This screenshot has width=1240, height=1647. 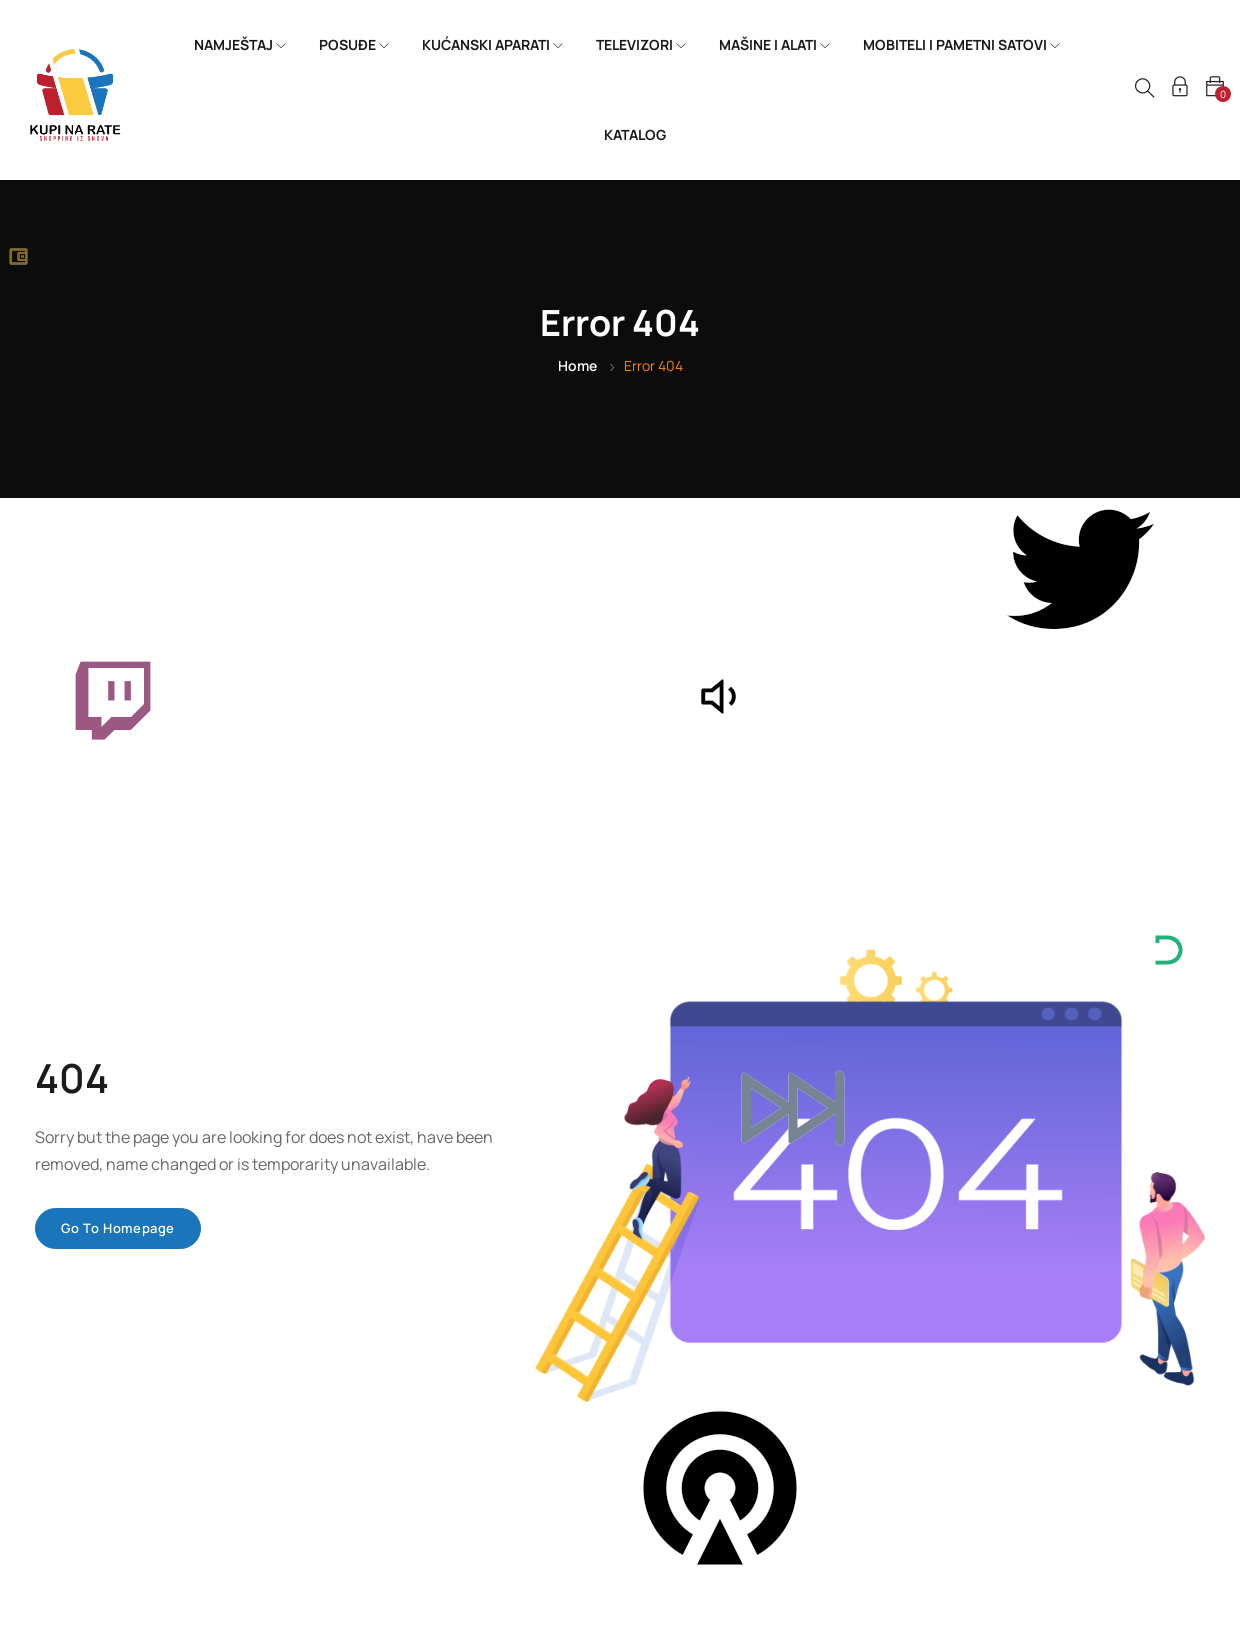 I want to click on share to twitter, so click(x=1080, y=569).